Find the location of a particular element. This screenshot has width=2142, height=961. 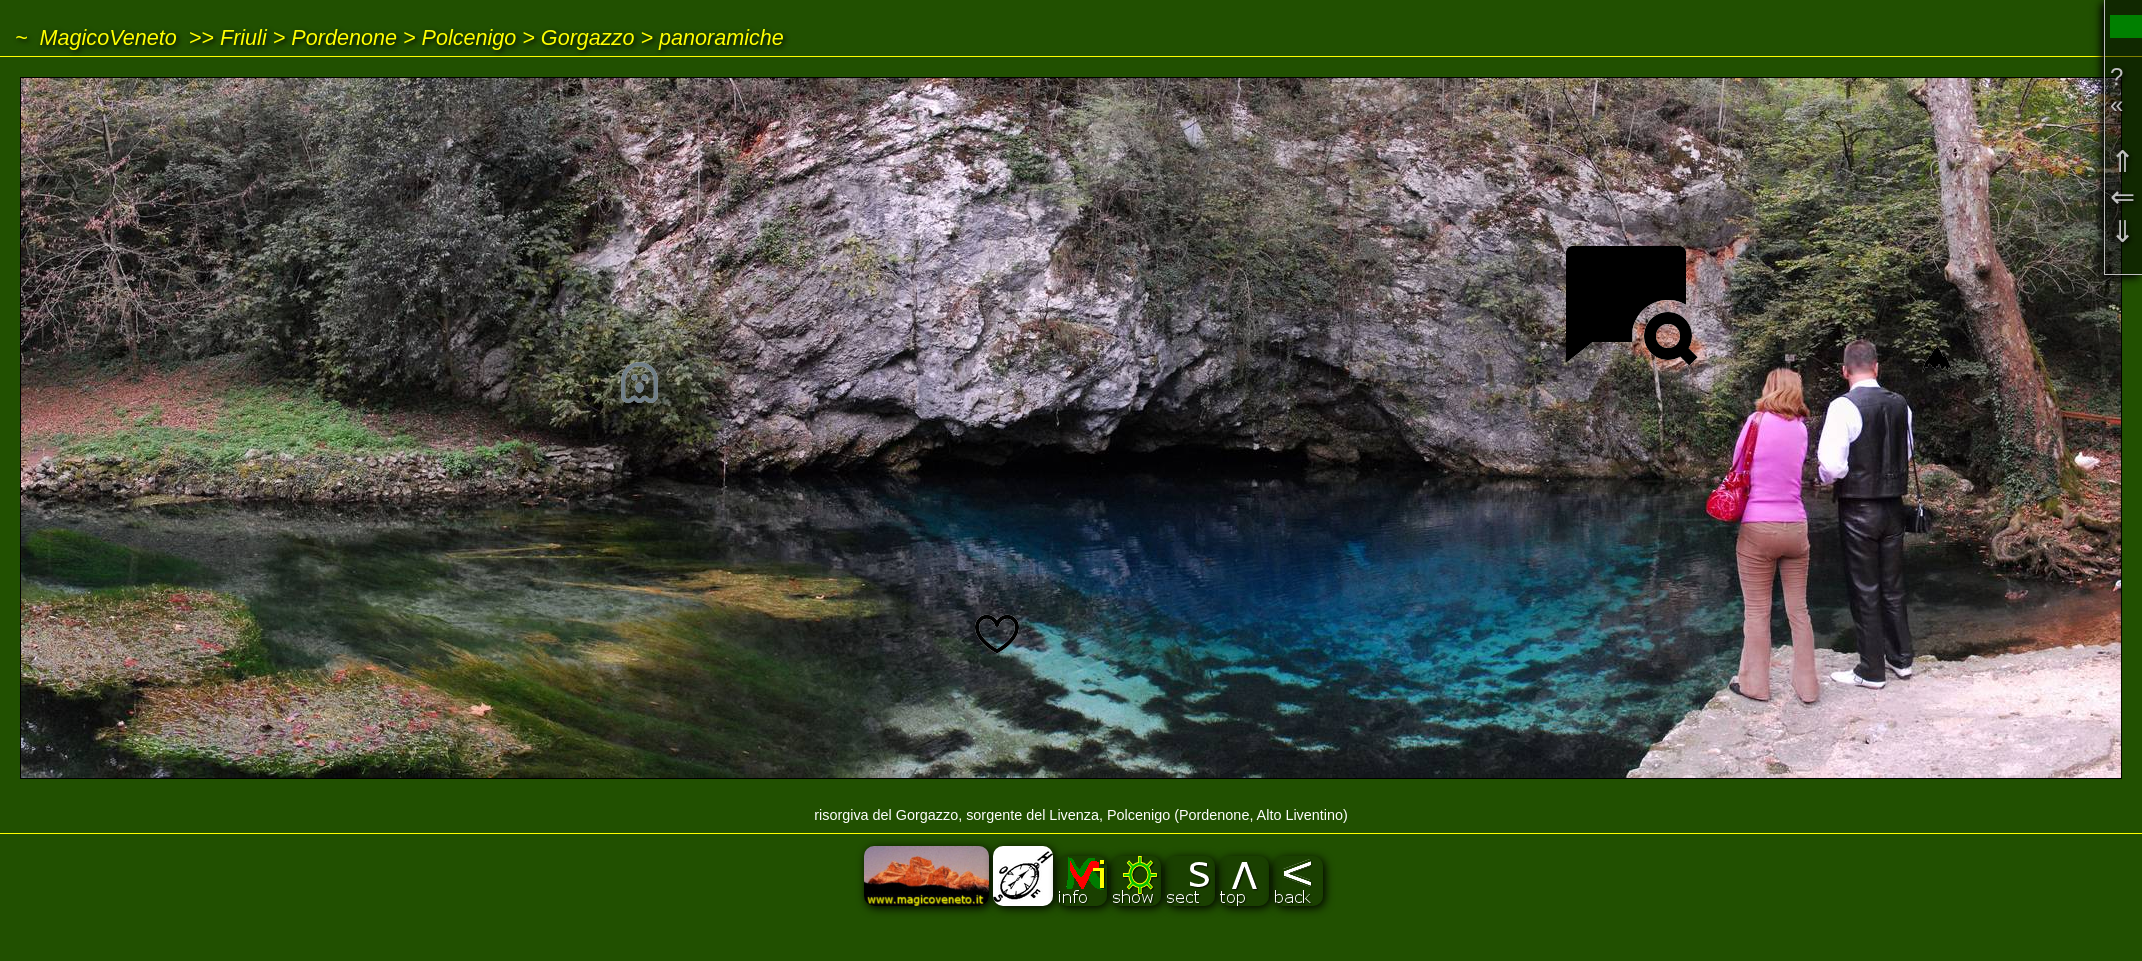

sponsor a developer on github is located at coordinates (997, 634).